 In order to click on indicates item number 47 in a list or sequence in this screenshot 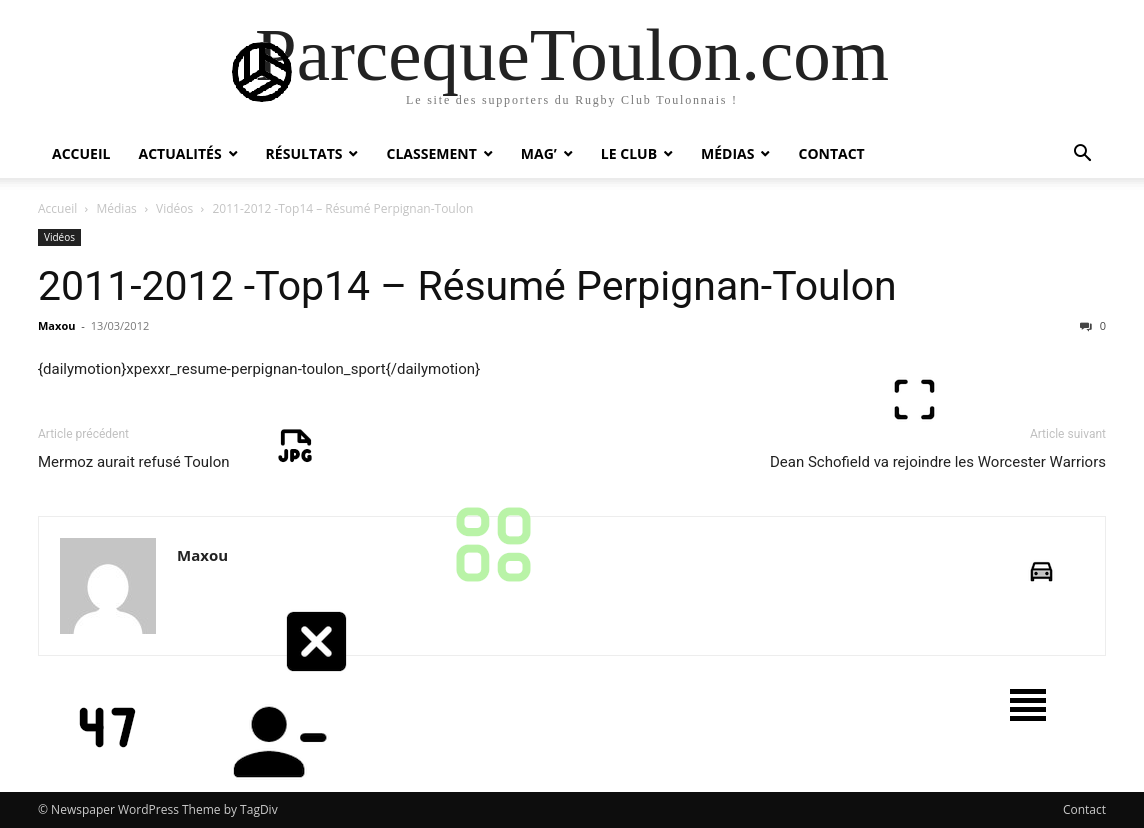, I will do `click(107, 727)`.